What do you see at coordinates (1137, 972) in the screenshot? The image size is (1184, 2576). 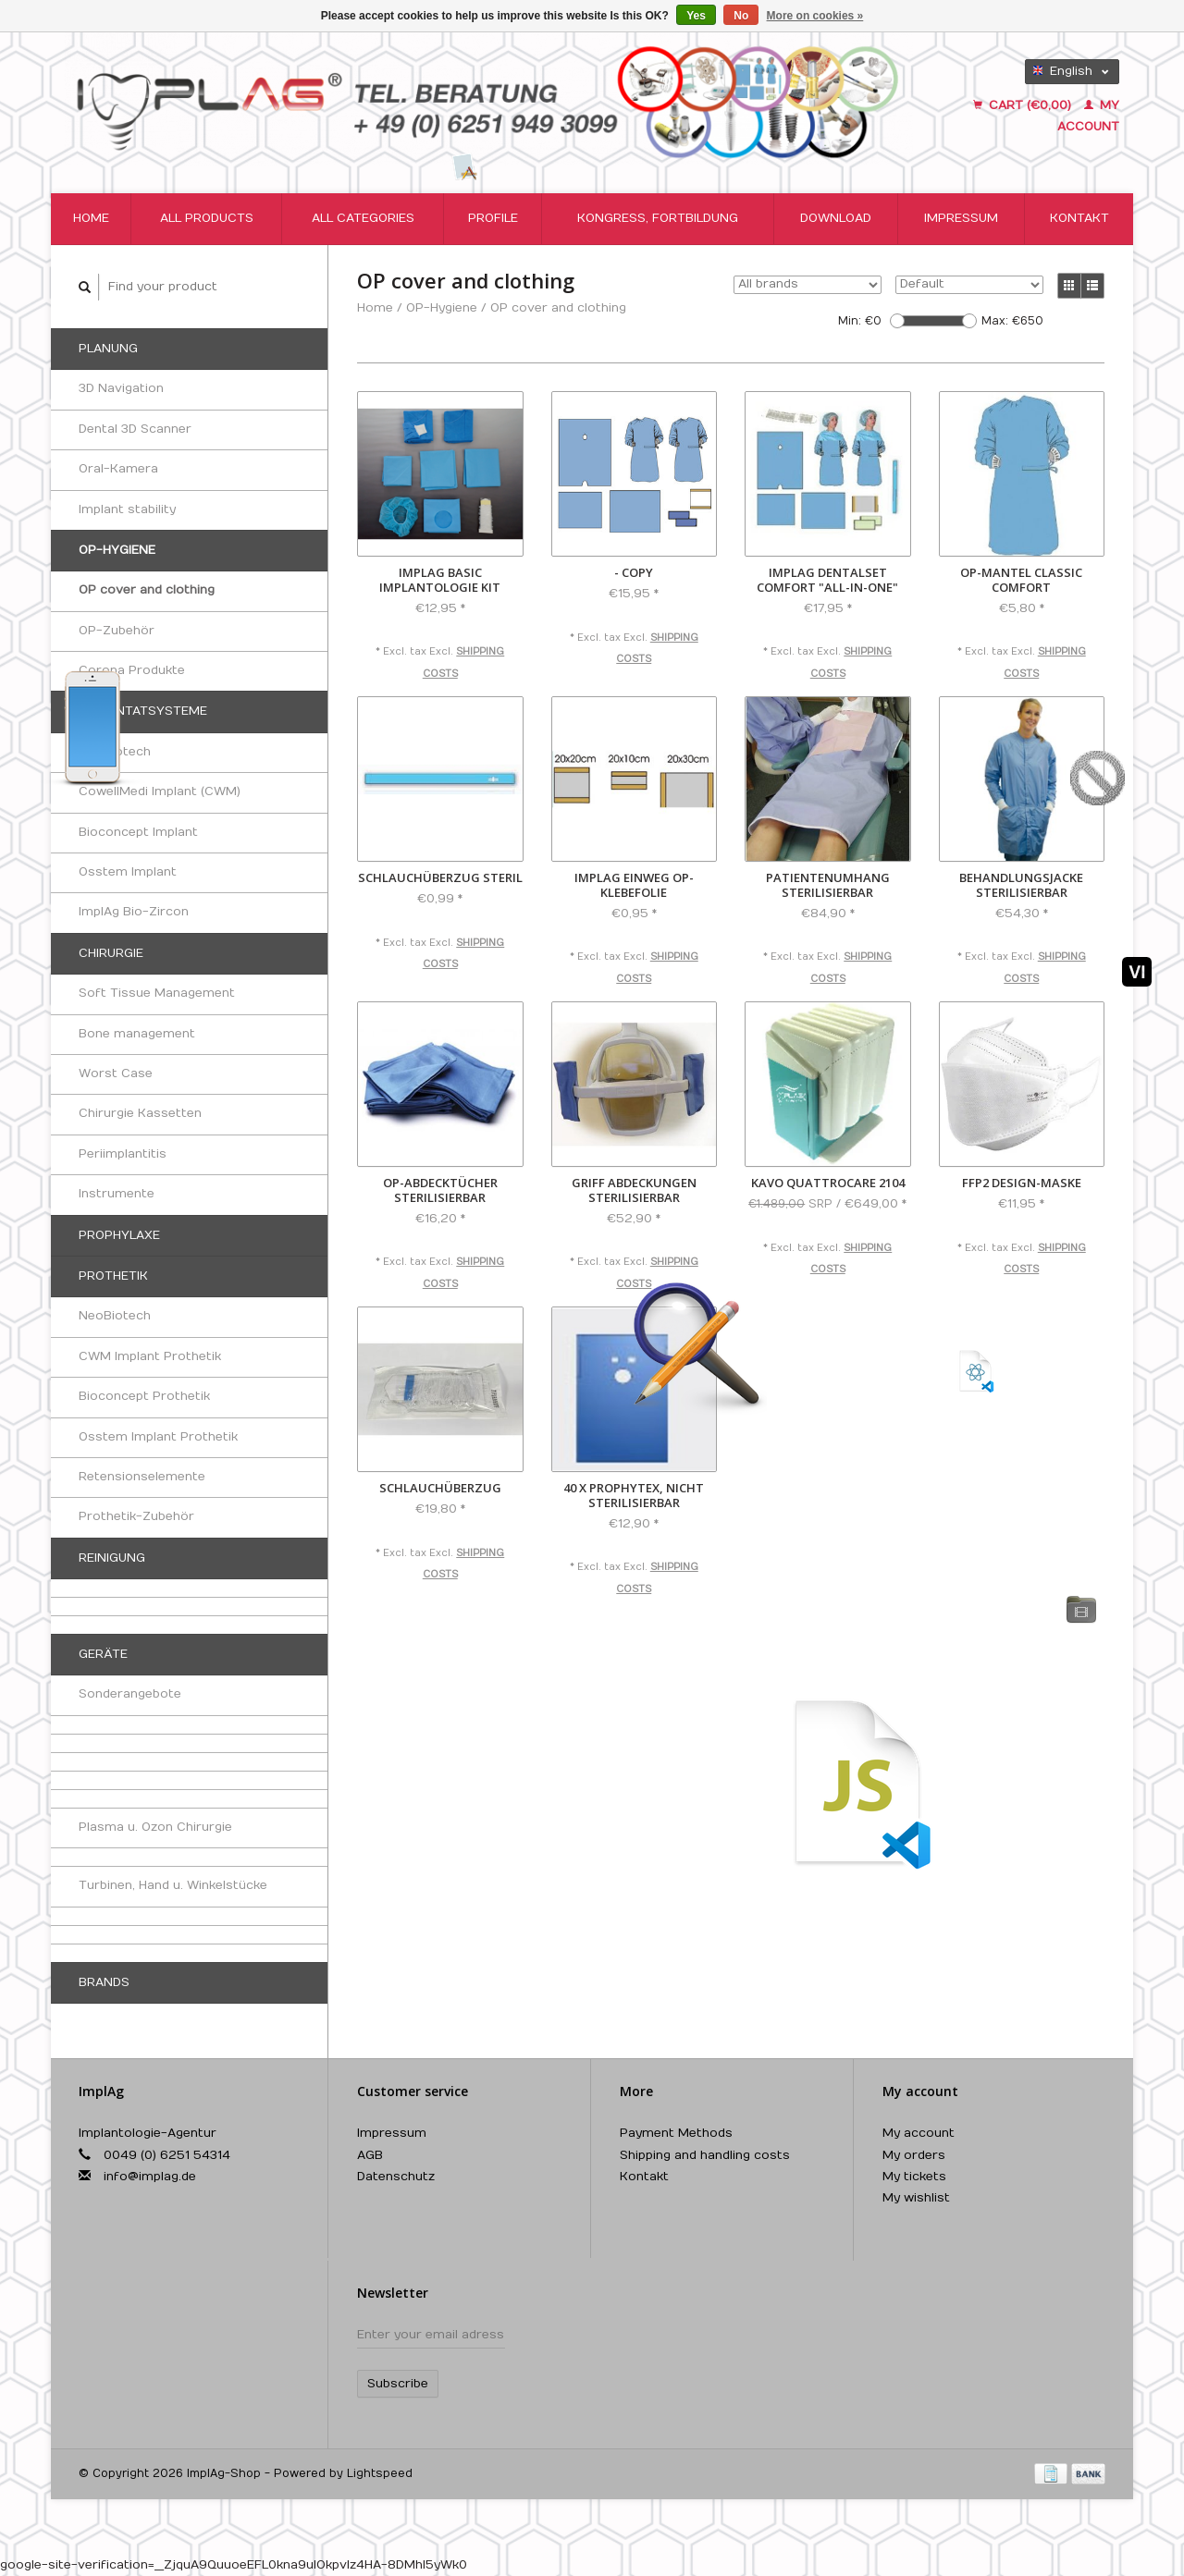 I see `switch to vietnamese keyboard input method` at bounding box center [1137, 972].